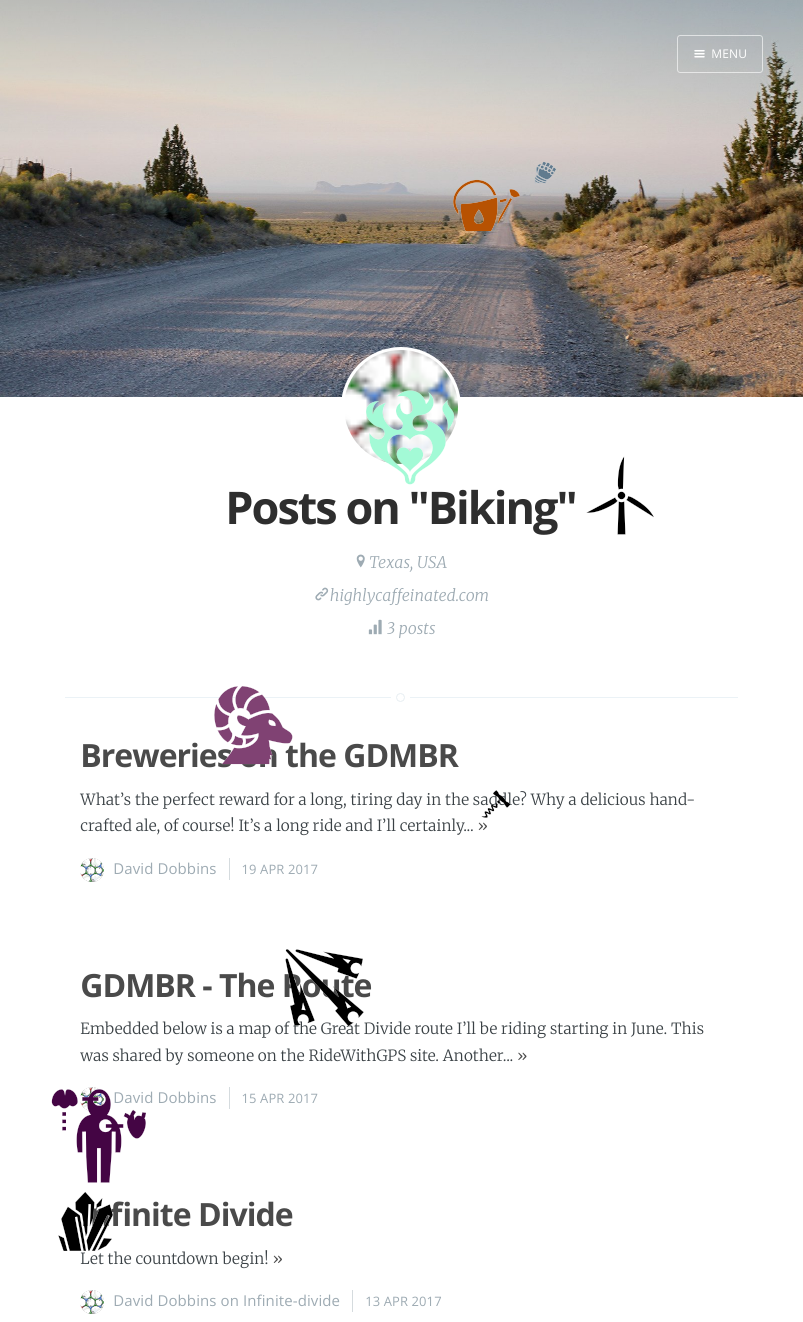  I want to click on activate multi-shot or spread attack ability, so click(324, 987).